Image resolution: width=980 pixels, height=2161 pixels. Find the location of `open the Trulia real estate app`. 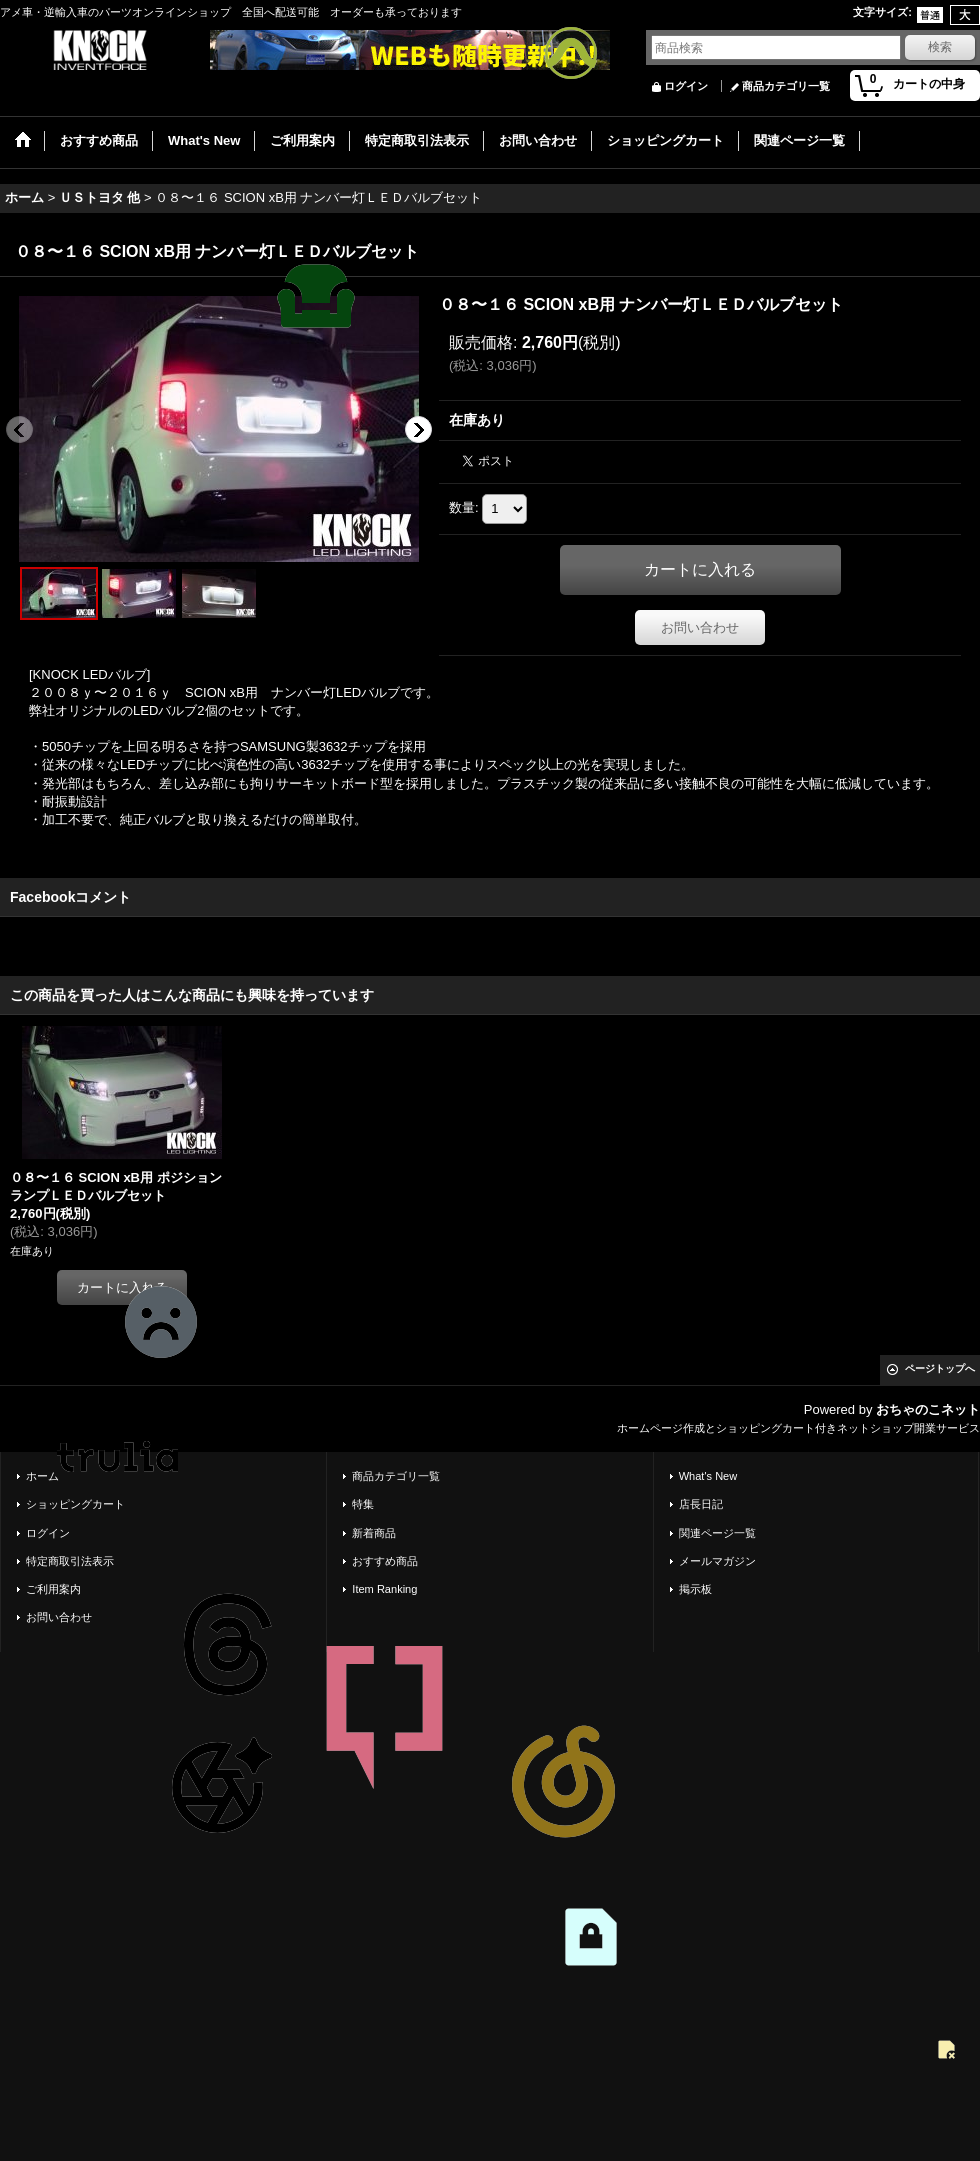

open the Trulia real estate app is located at coordinates (117, 1456).